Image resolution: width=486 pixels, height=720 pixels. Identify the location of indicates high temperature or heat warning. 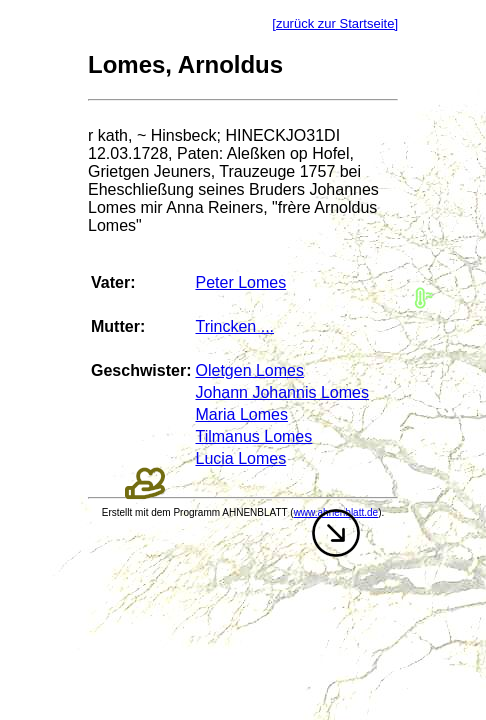
(422, 298).